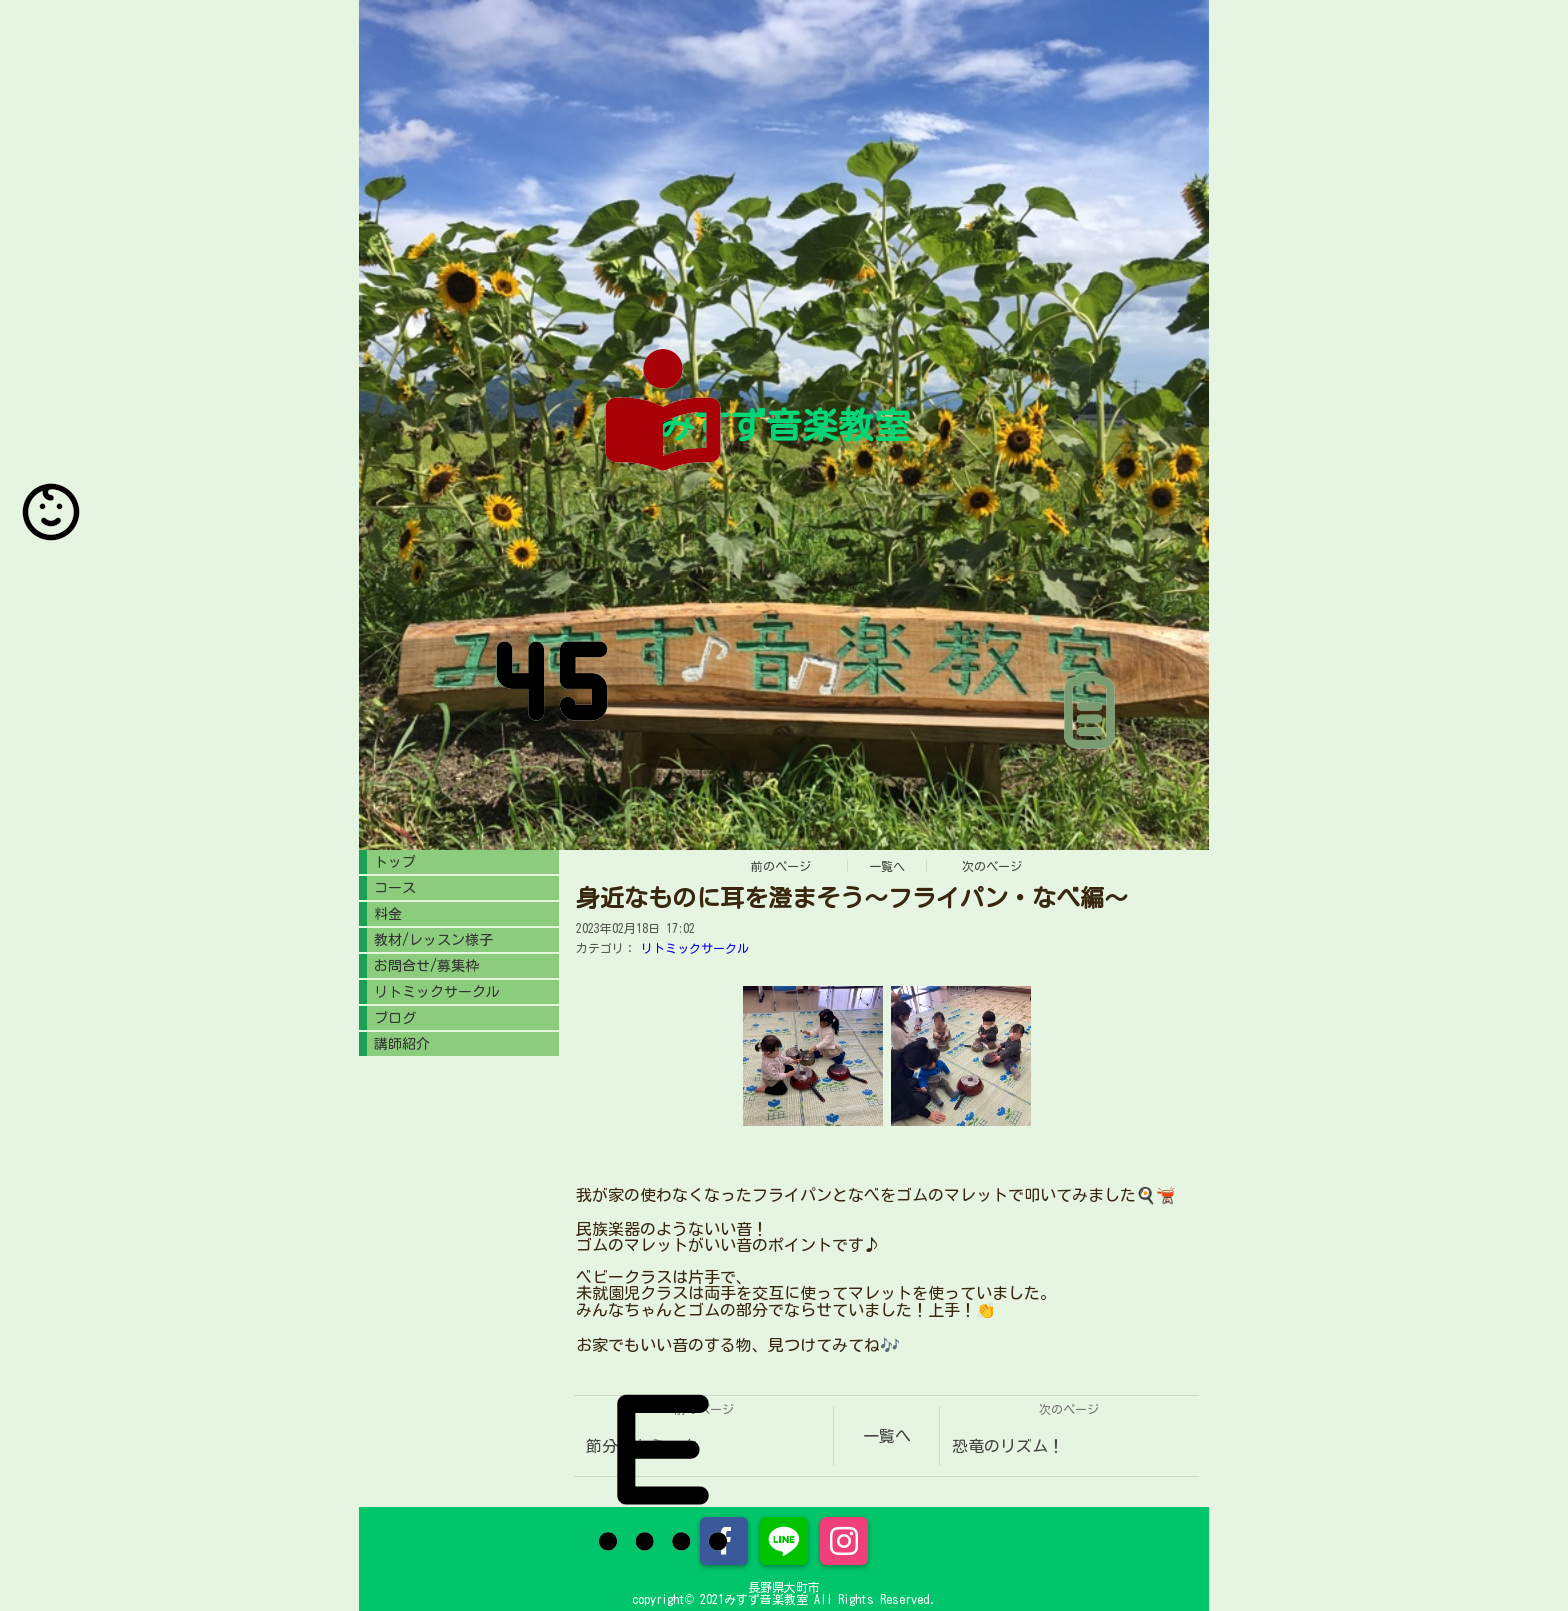 The height and width of the screenshot is (1611, 1568). What do you see at coordinates (51, 512) in the screenshot?
I see `indicates child-friendly or kids mode` at bounding box center [51, 512].